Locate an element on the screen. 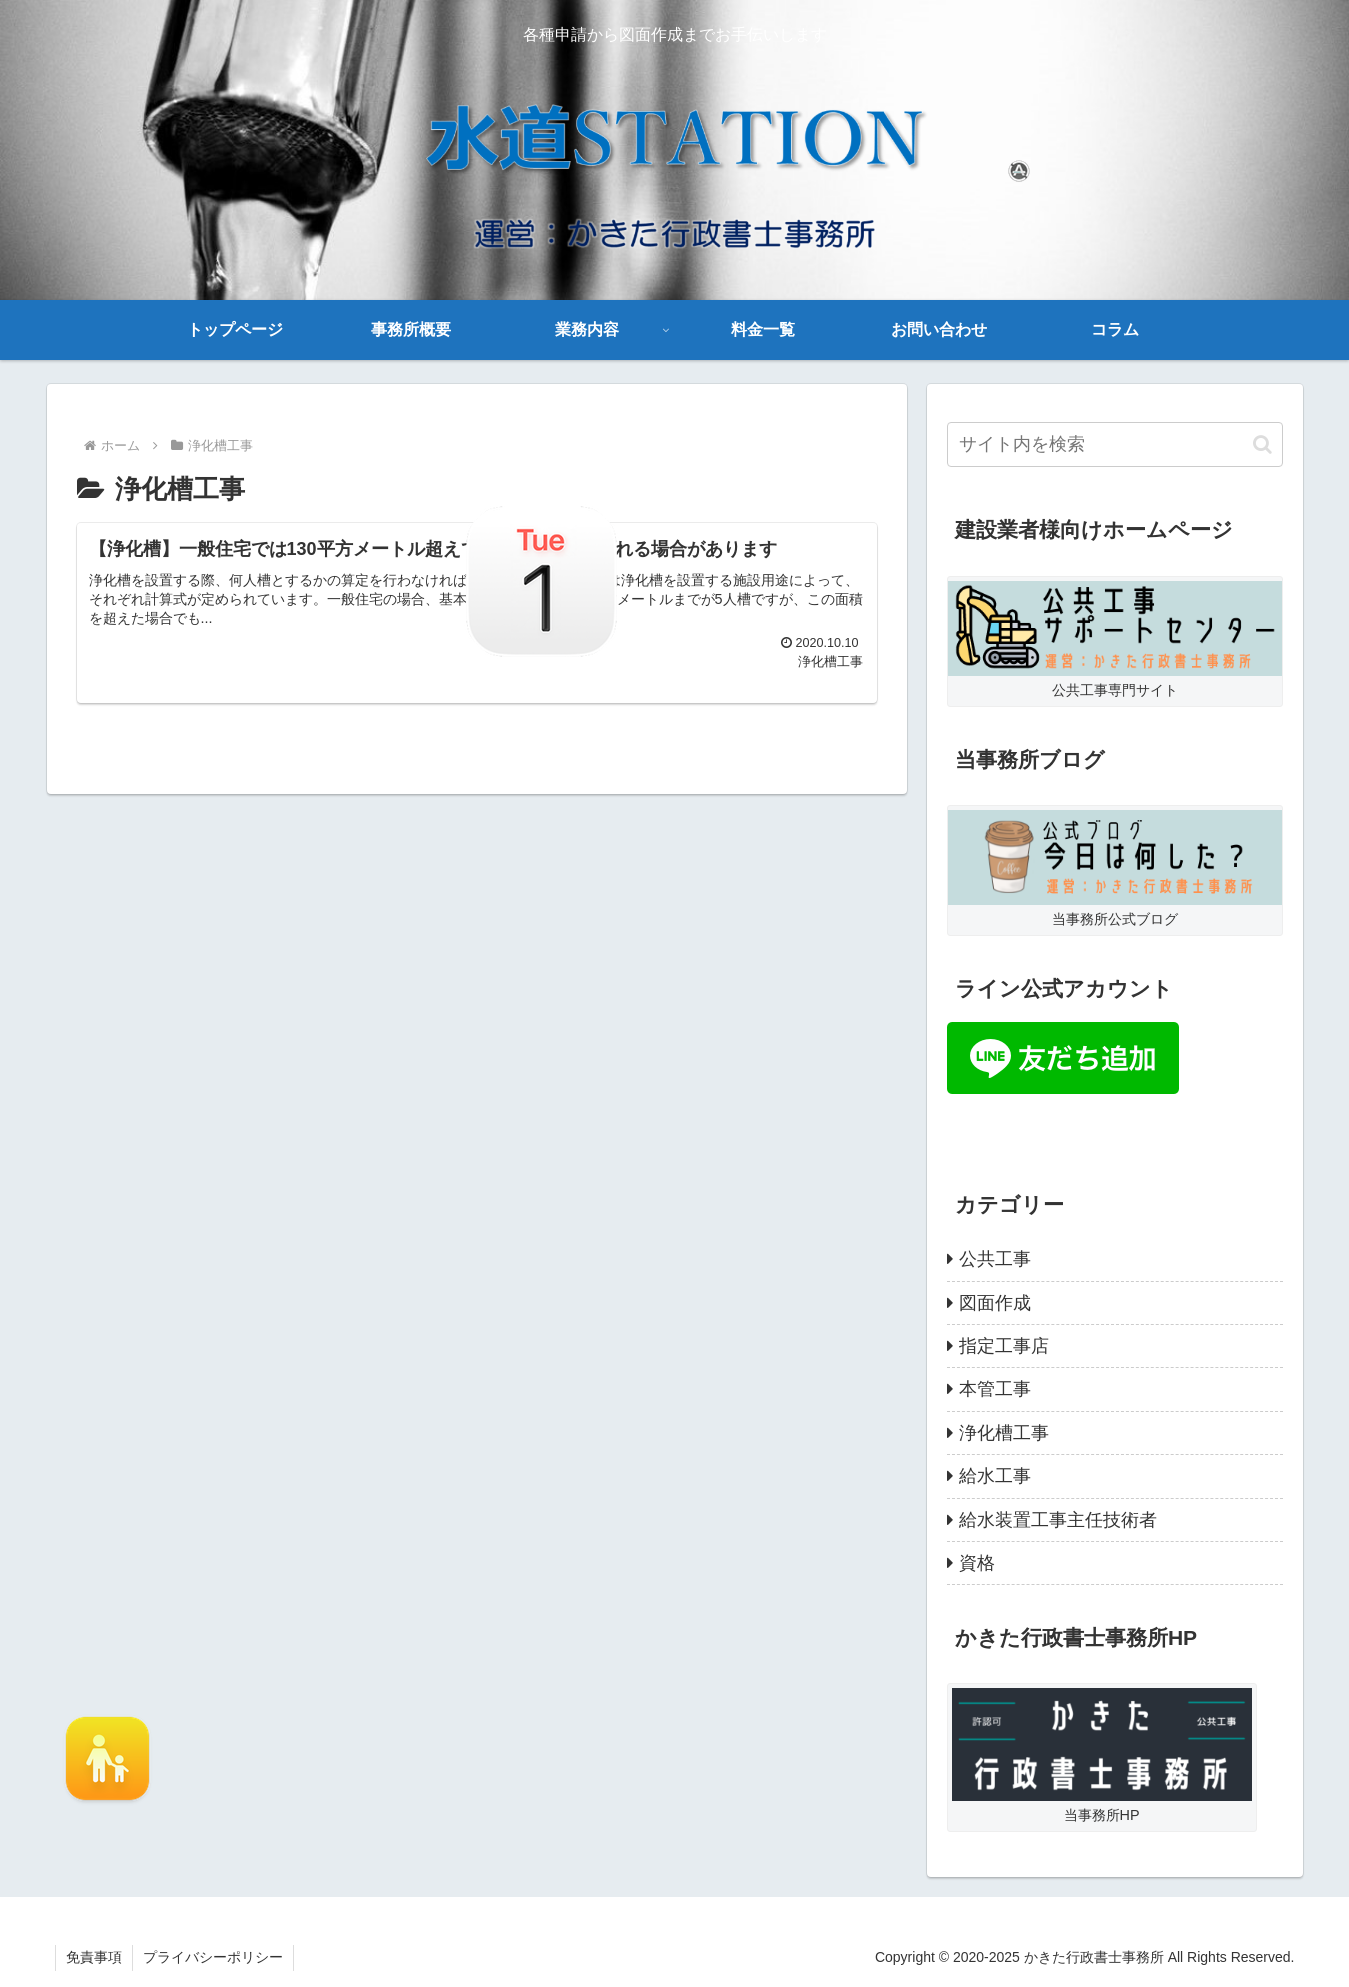 Image resolution: width=1349 pixels, height=1987 pixels. open the software updater application is located at coordinates (1019, 171).